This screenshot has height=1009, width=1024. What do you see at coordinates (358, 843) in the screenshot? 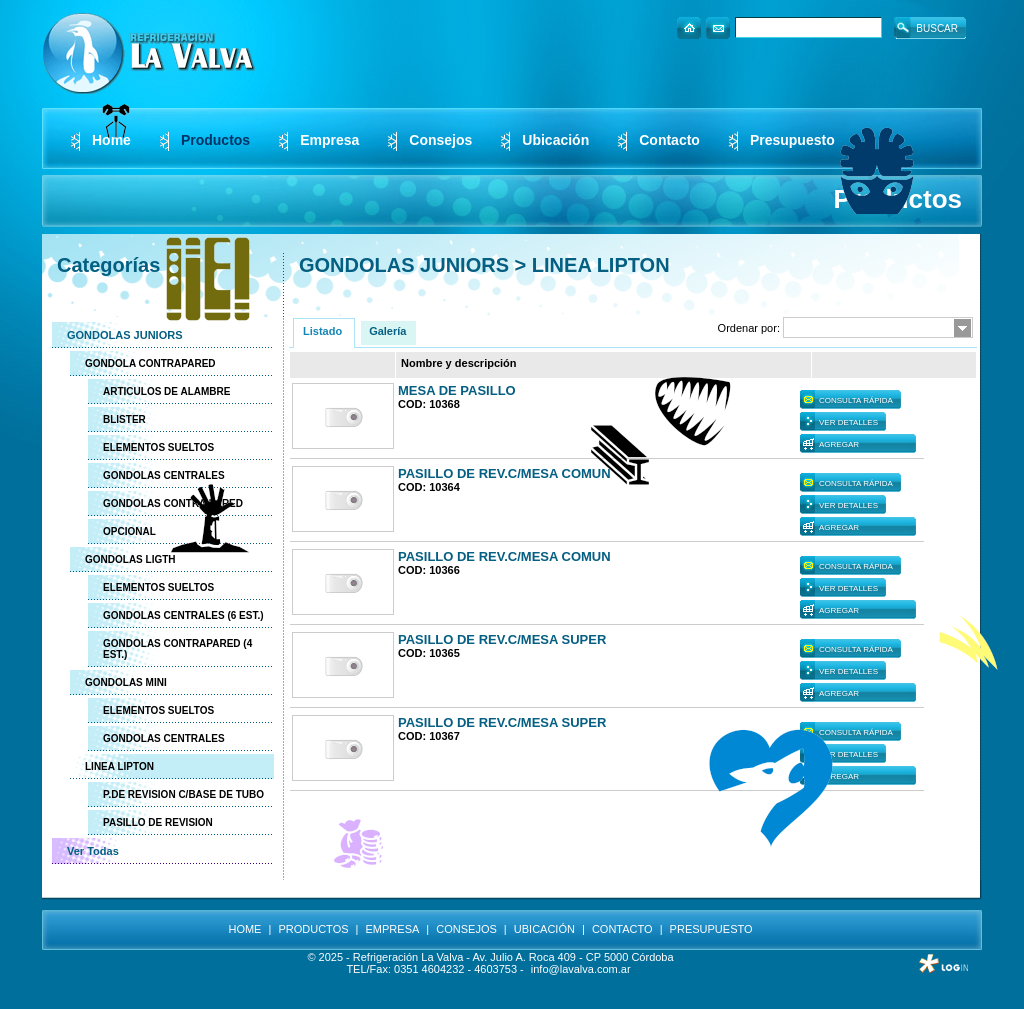
I see `view your in-game currency balance` at bounding box center [358, 843].